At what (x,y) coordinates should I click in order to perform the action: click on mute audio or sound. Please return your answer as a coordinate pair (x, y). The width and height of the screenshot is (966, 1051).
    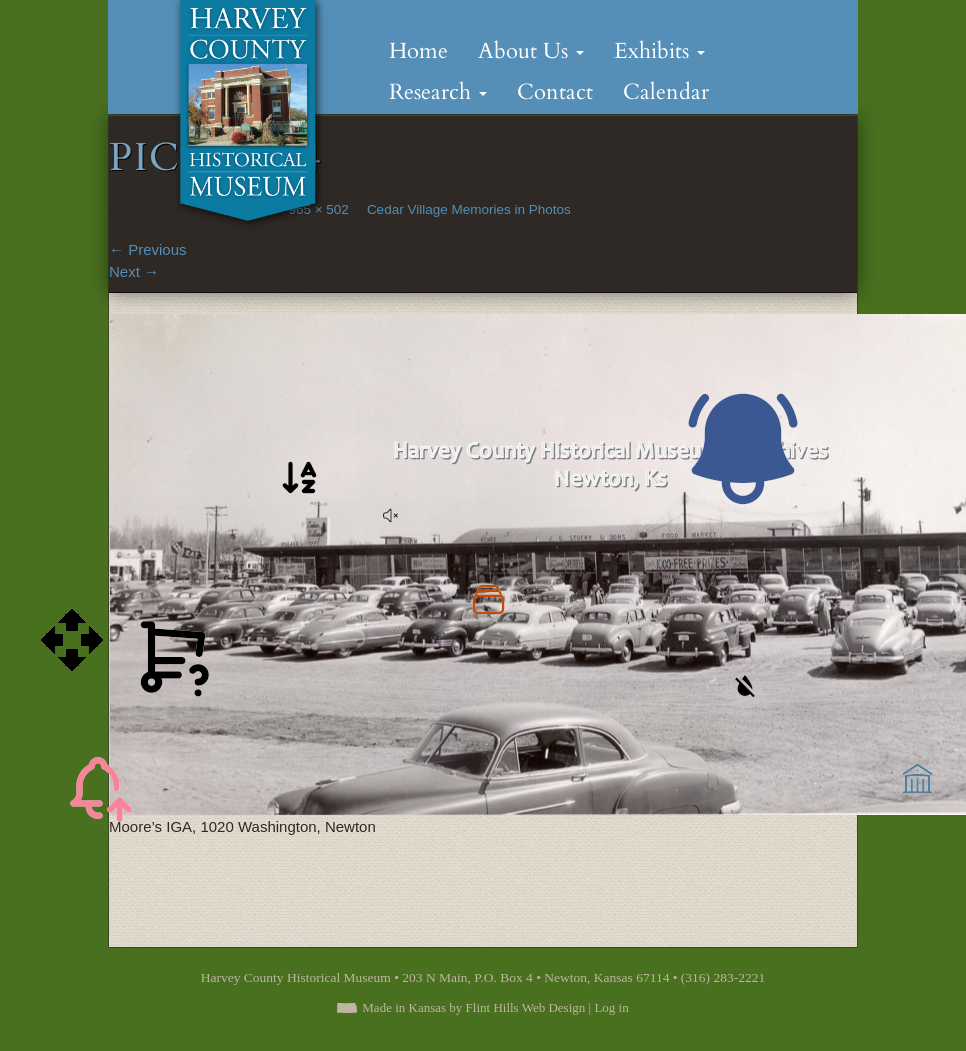
    Looking at the image, I should click on (390, 515).